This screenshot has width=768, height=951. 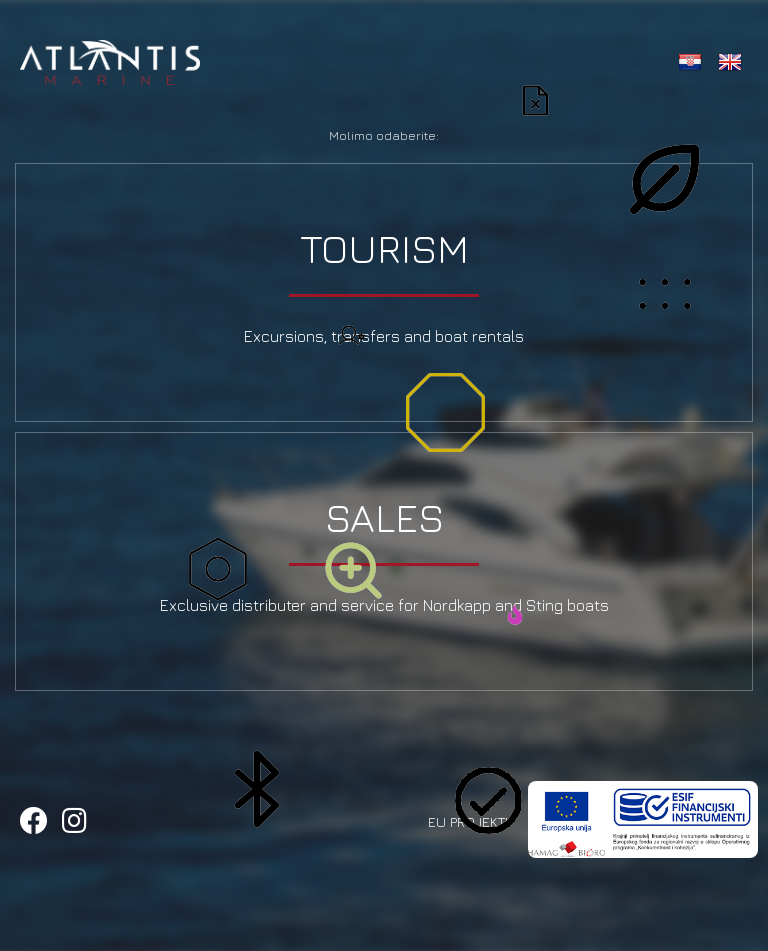 What do you see at coordinates (353, 570) in the screenshot?
I see `zoom in on content or image` at bounding box center [353, 570].